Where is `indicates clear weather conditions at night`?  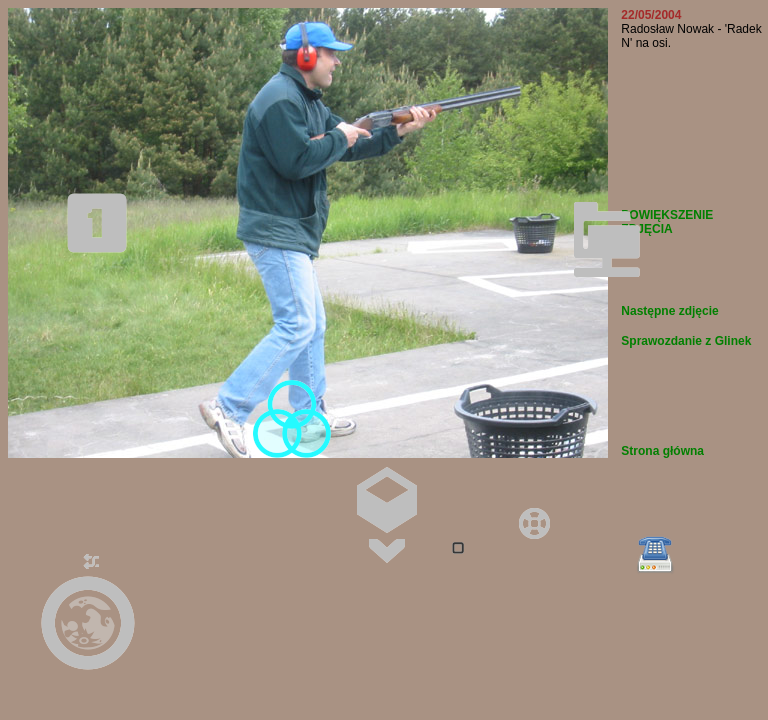 indicates clear weather conditions at night is located at coordinates (88, 623).